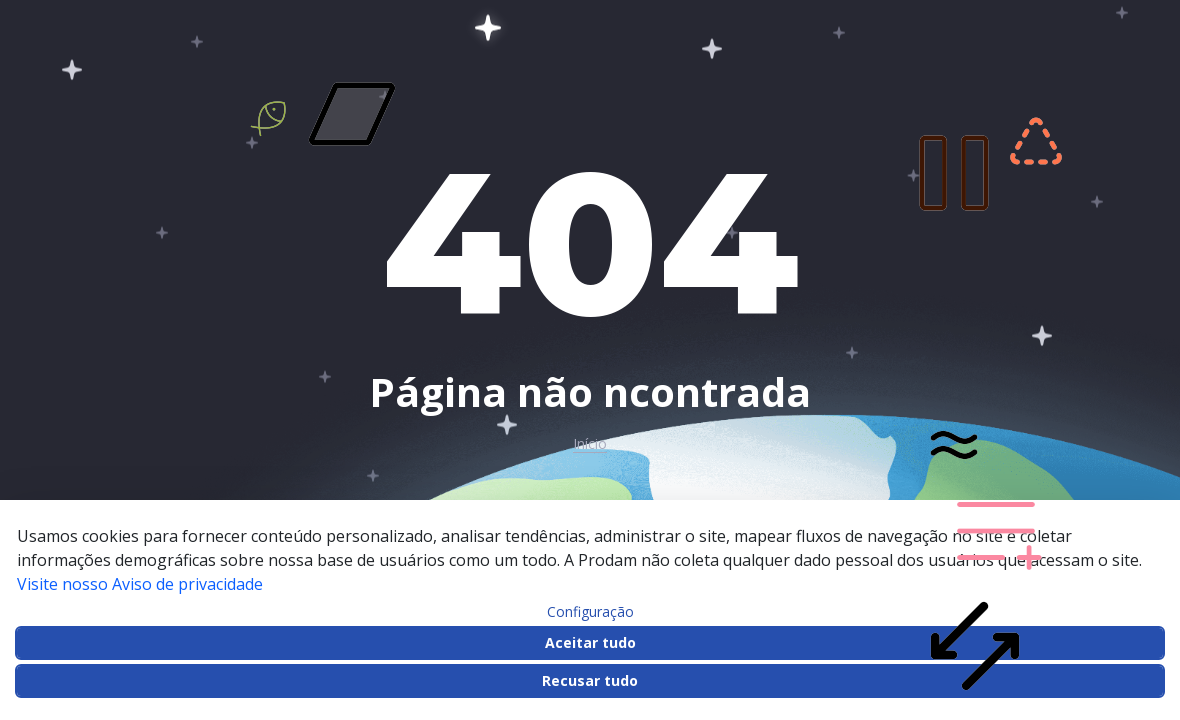  I want to click on indicates an incomplete or in-progress shape, so click(1036, 141).